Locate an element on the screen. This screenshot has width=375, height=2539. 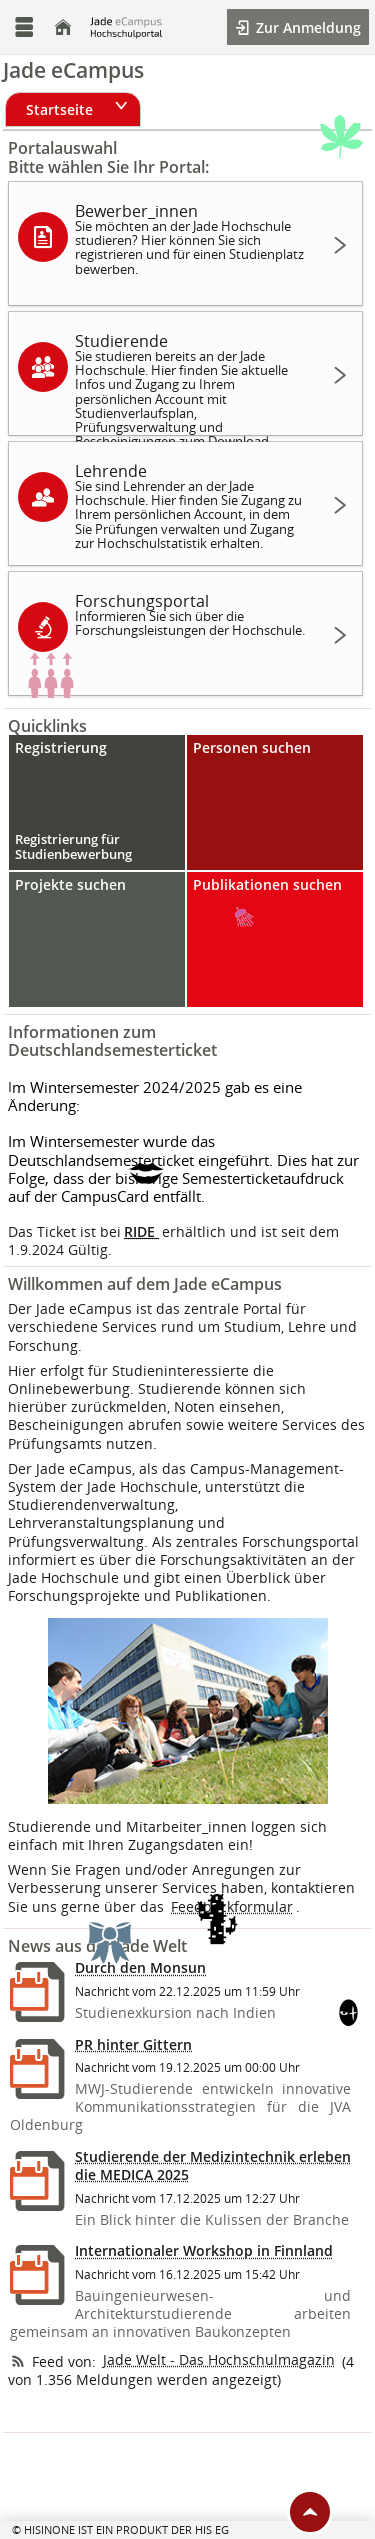
upgrade your team or group members is located at coordinates (51, 675).